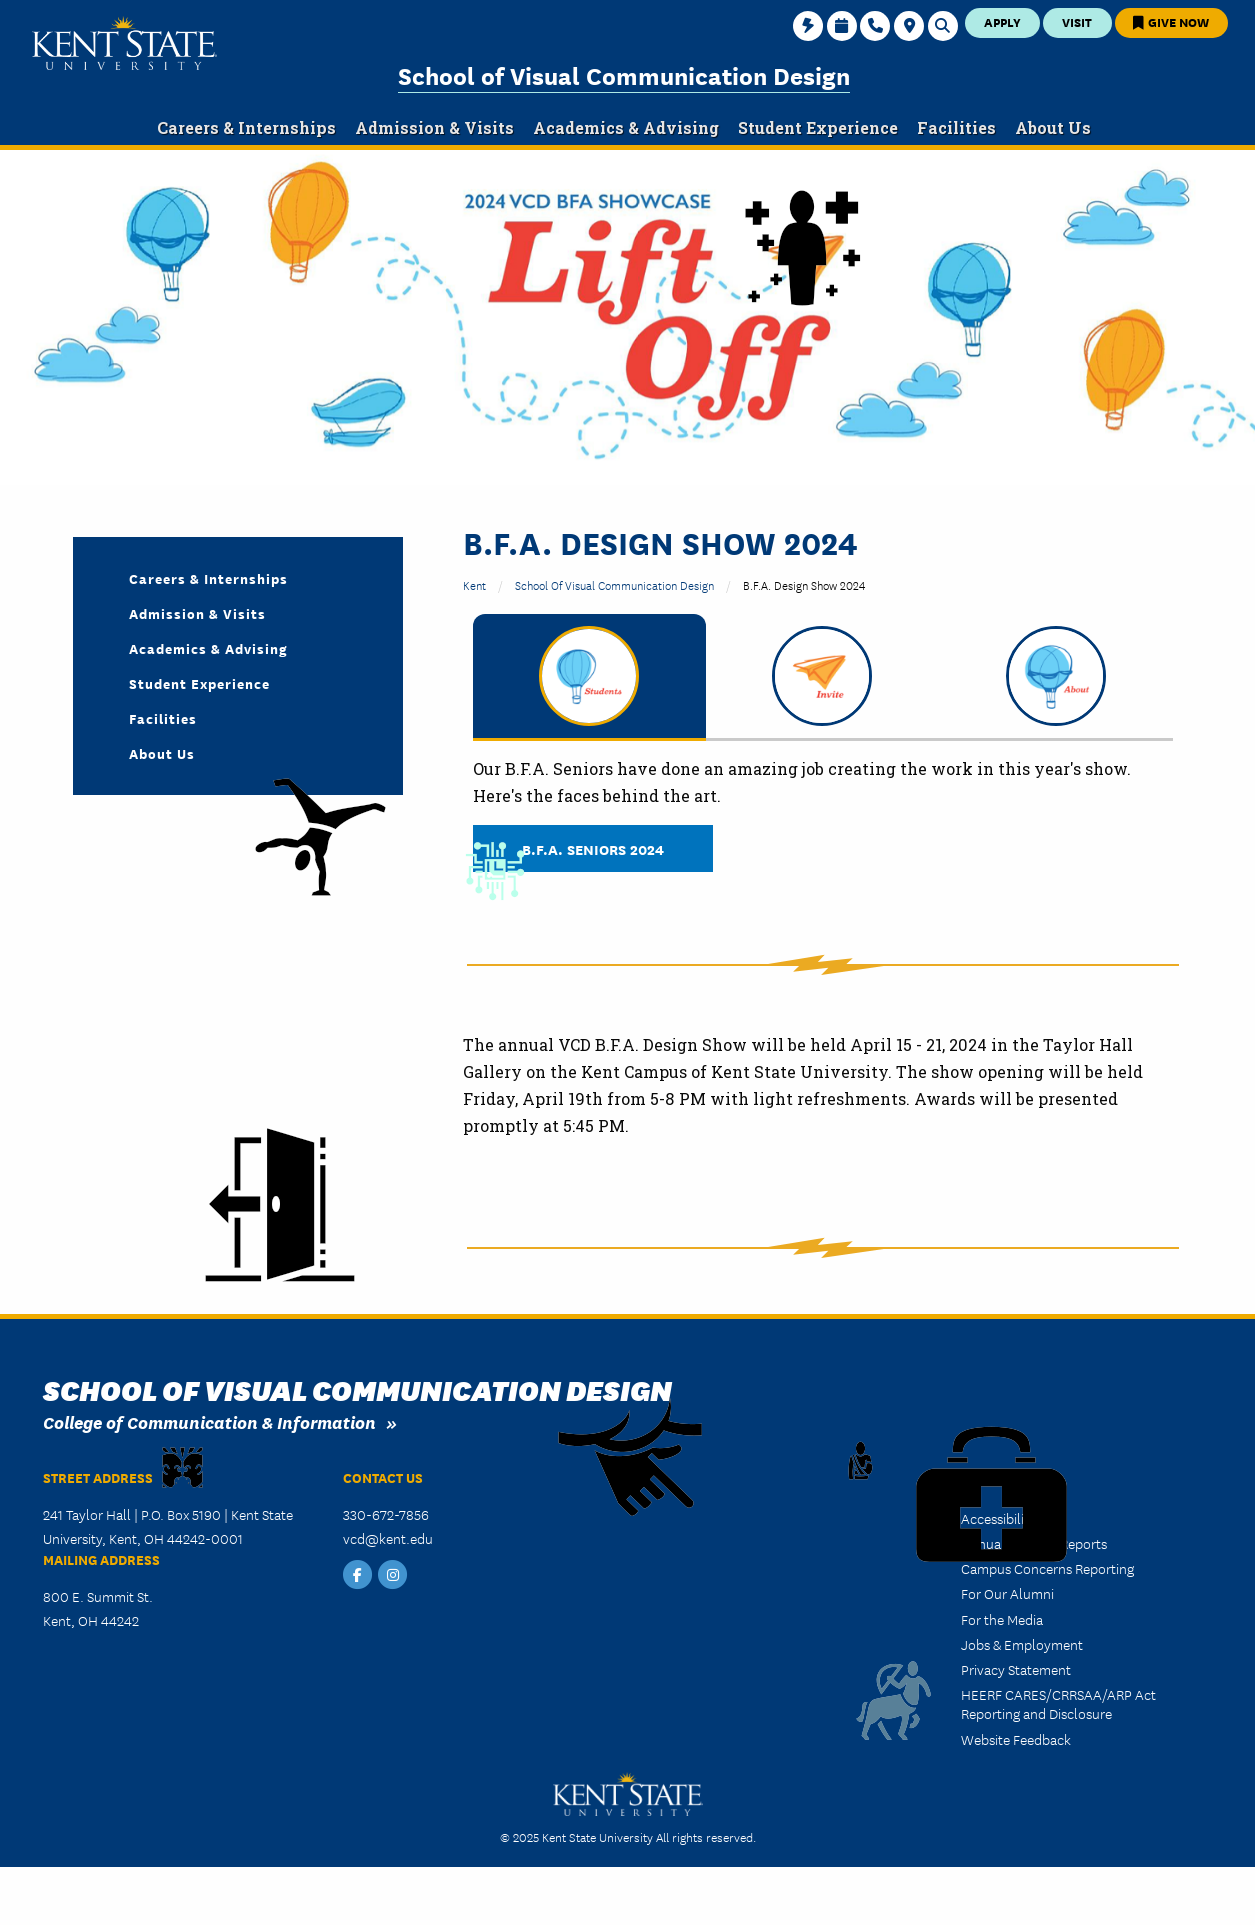 This screenshot has width=1255, height=1925. I want to click on enter a room or building, so click(280, 1204).